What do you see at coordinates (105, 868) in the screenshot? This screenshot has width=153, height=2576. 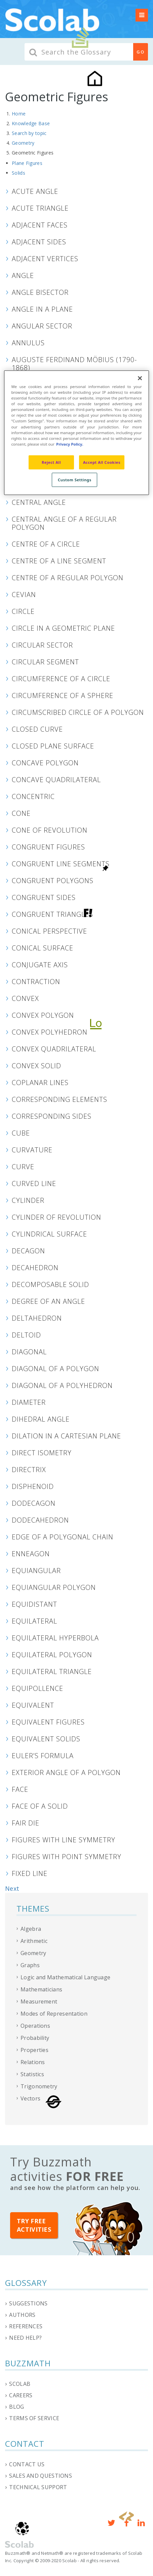 I see `pin an item to keep it visible` at bounding box center [105, 868].